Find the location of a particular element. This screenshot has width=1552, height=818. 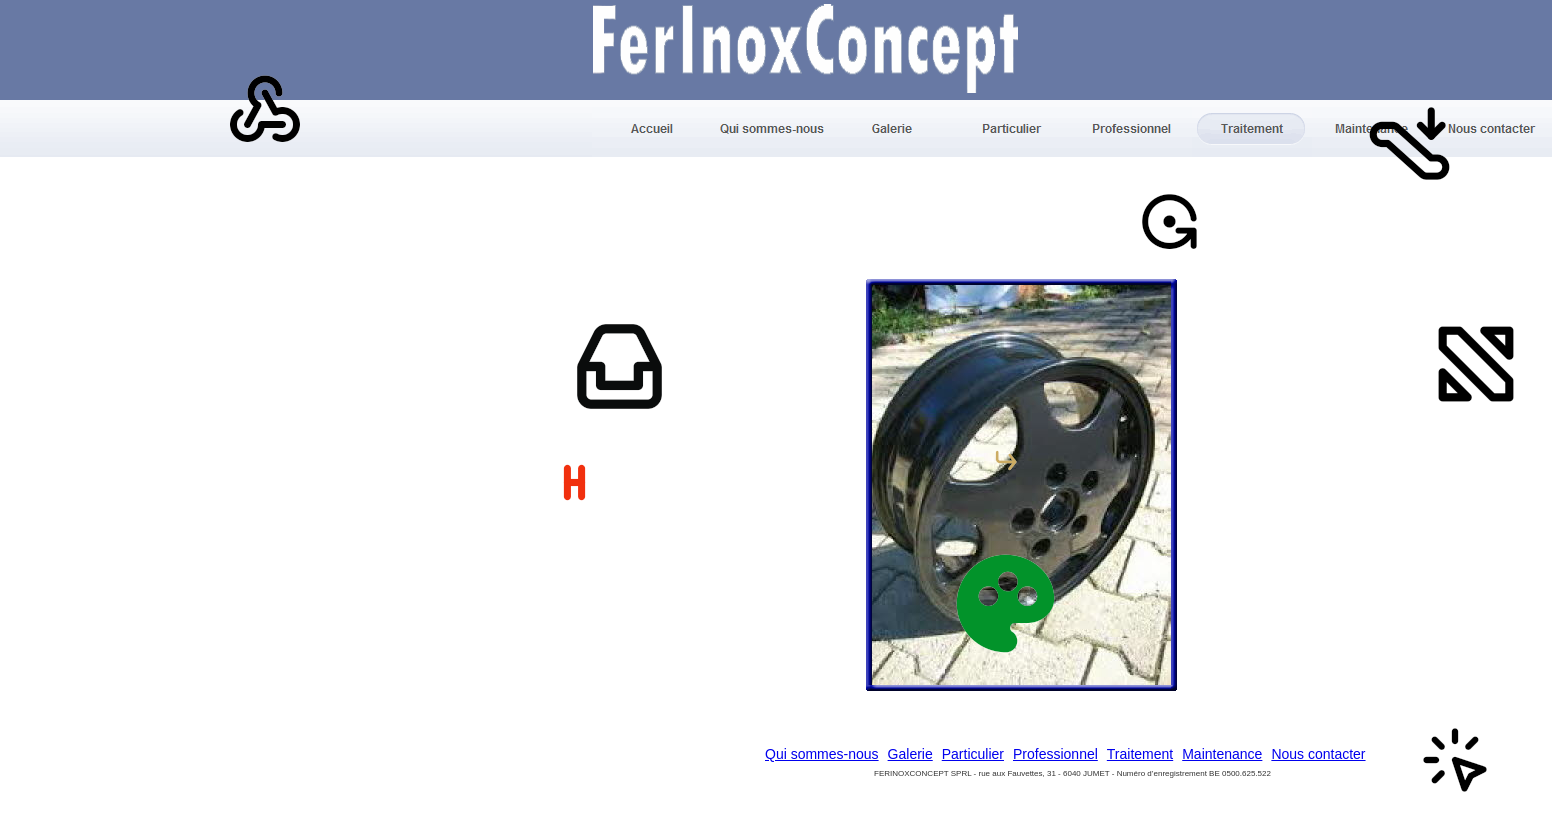

indicates heading or header formatting option is located at coordinates (574, 482).